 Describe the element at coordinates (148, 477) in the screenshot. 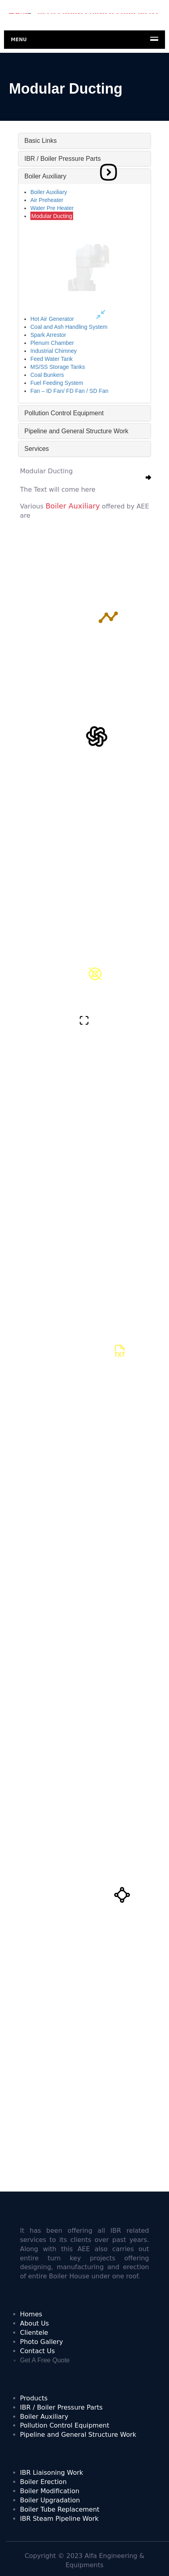

I see `navigate to the next item or page` at that location.